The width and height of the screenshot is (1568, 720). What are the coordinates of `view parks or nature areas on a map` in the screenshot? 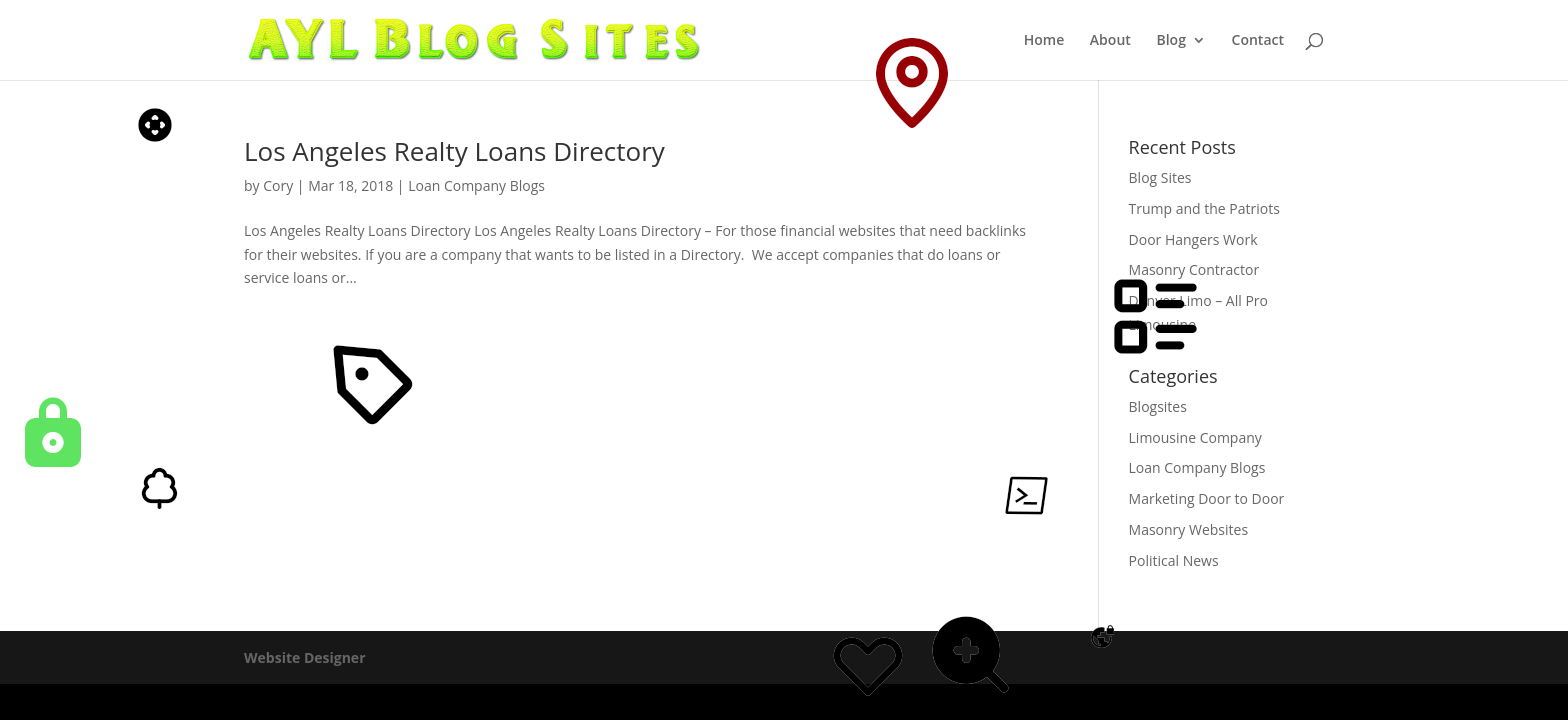 It's located at (159, 487).